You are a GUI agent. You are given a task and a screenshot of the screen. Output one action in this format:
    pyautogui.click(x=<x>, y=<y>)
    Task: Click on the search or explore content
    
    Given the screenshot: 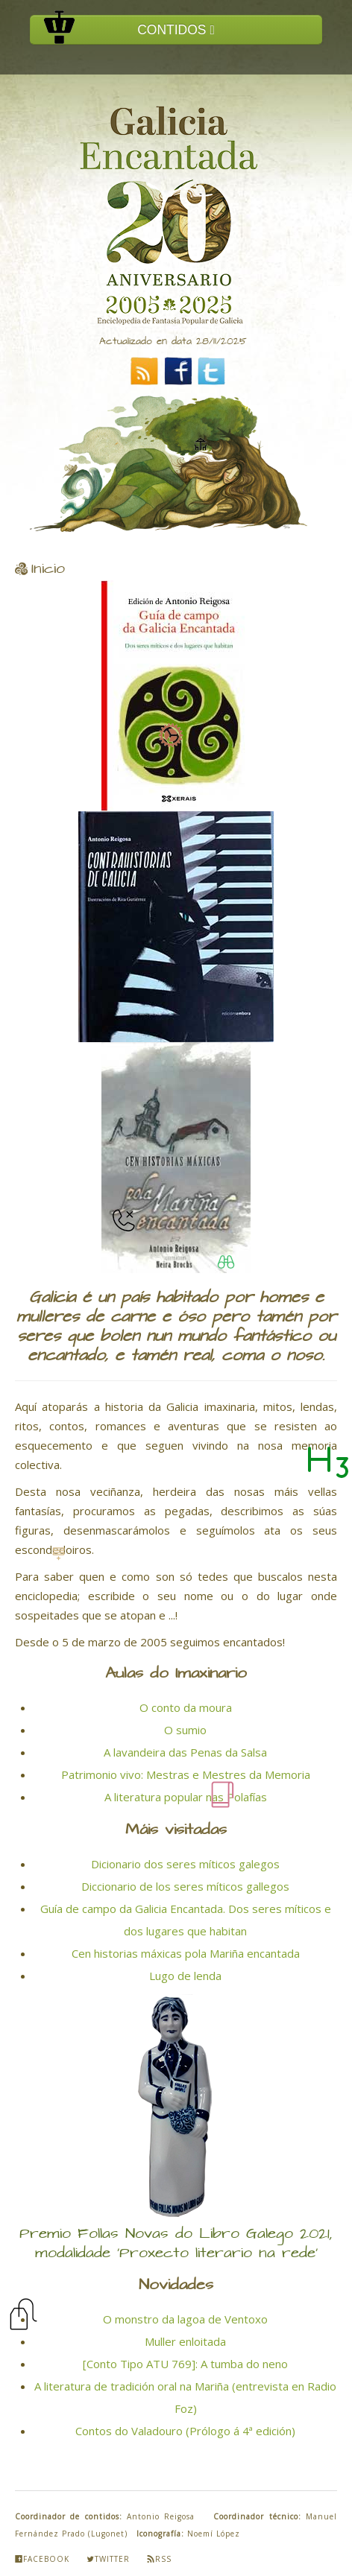 What is the action you would take?
    pyautogui.click(x=226, y=1262)
    